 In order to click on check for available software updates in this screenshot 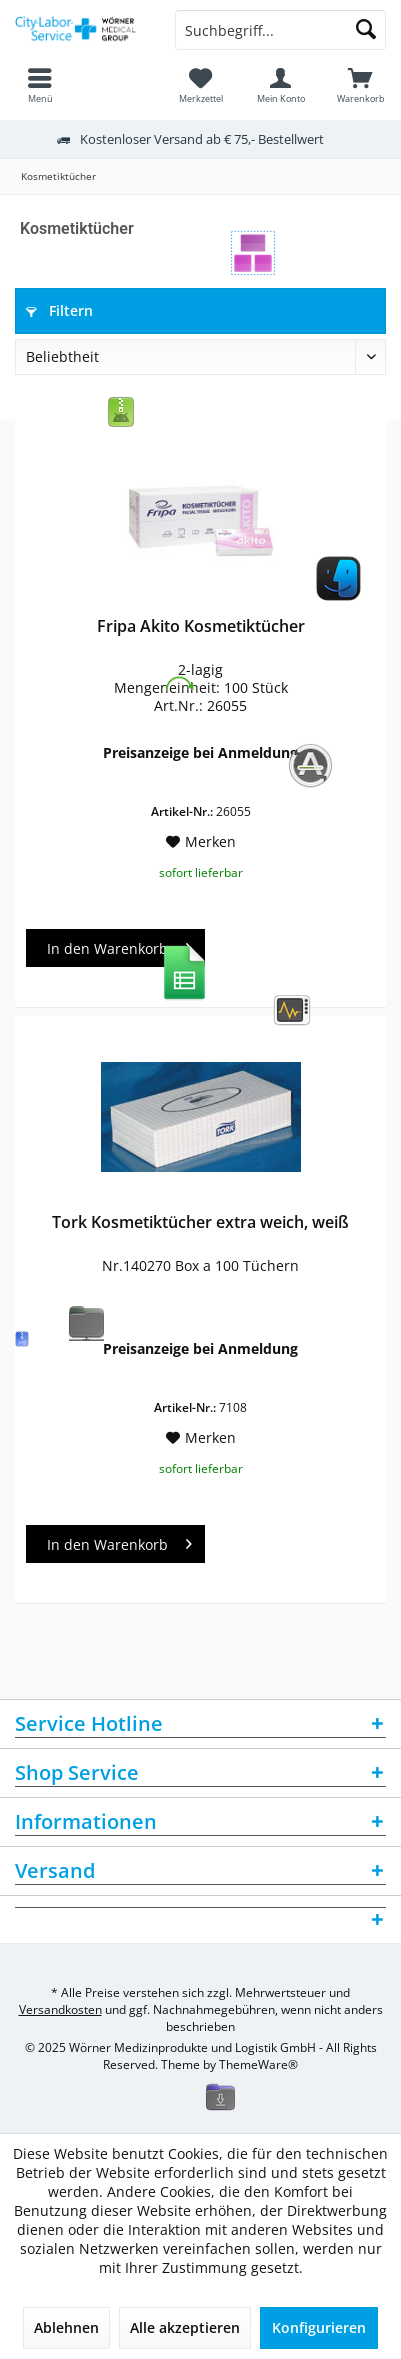, I will do `click(310, 765)`.